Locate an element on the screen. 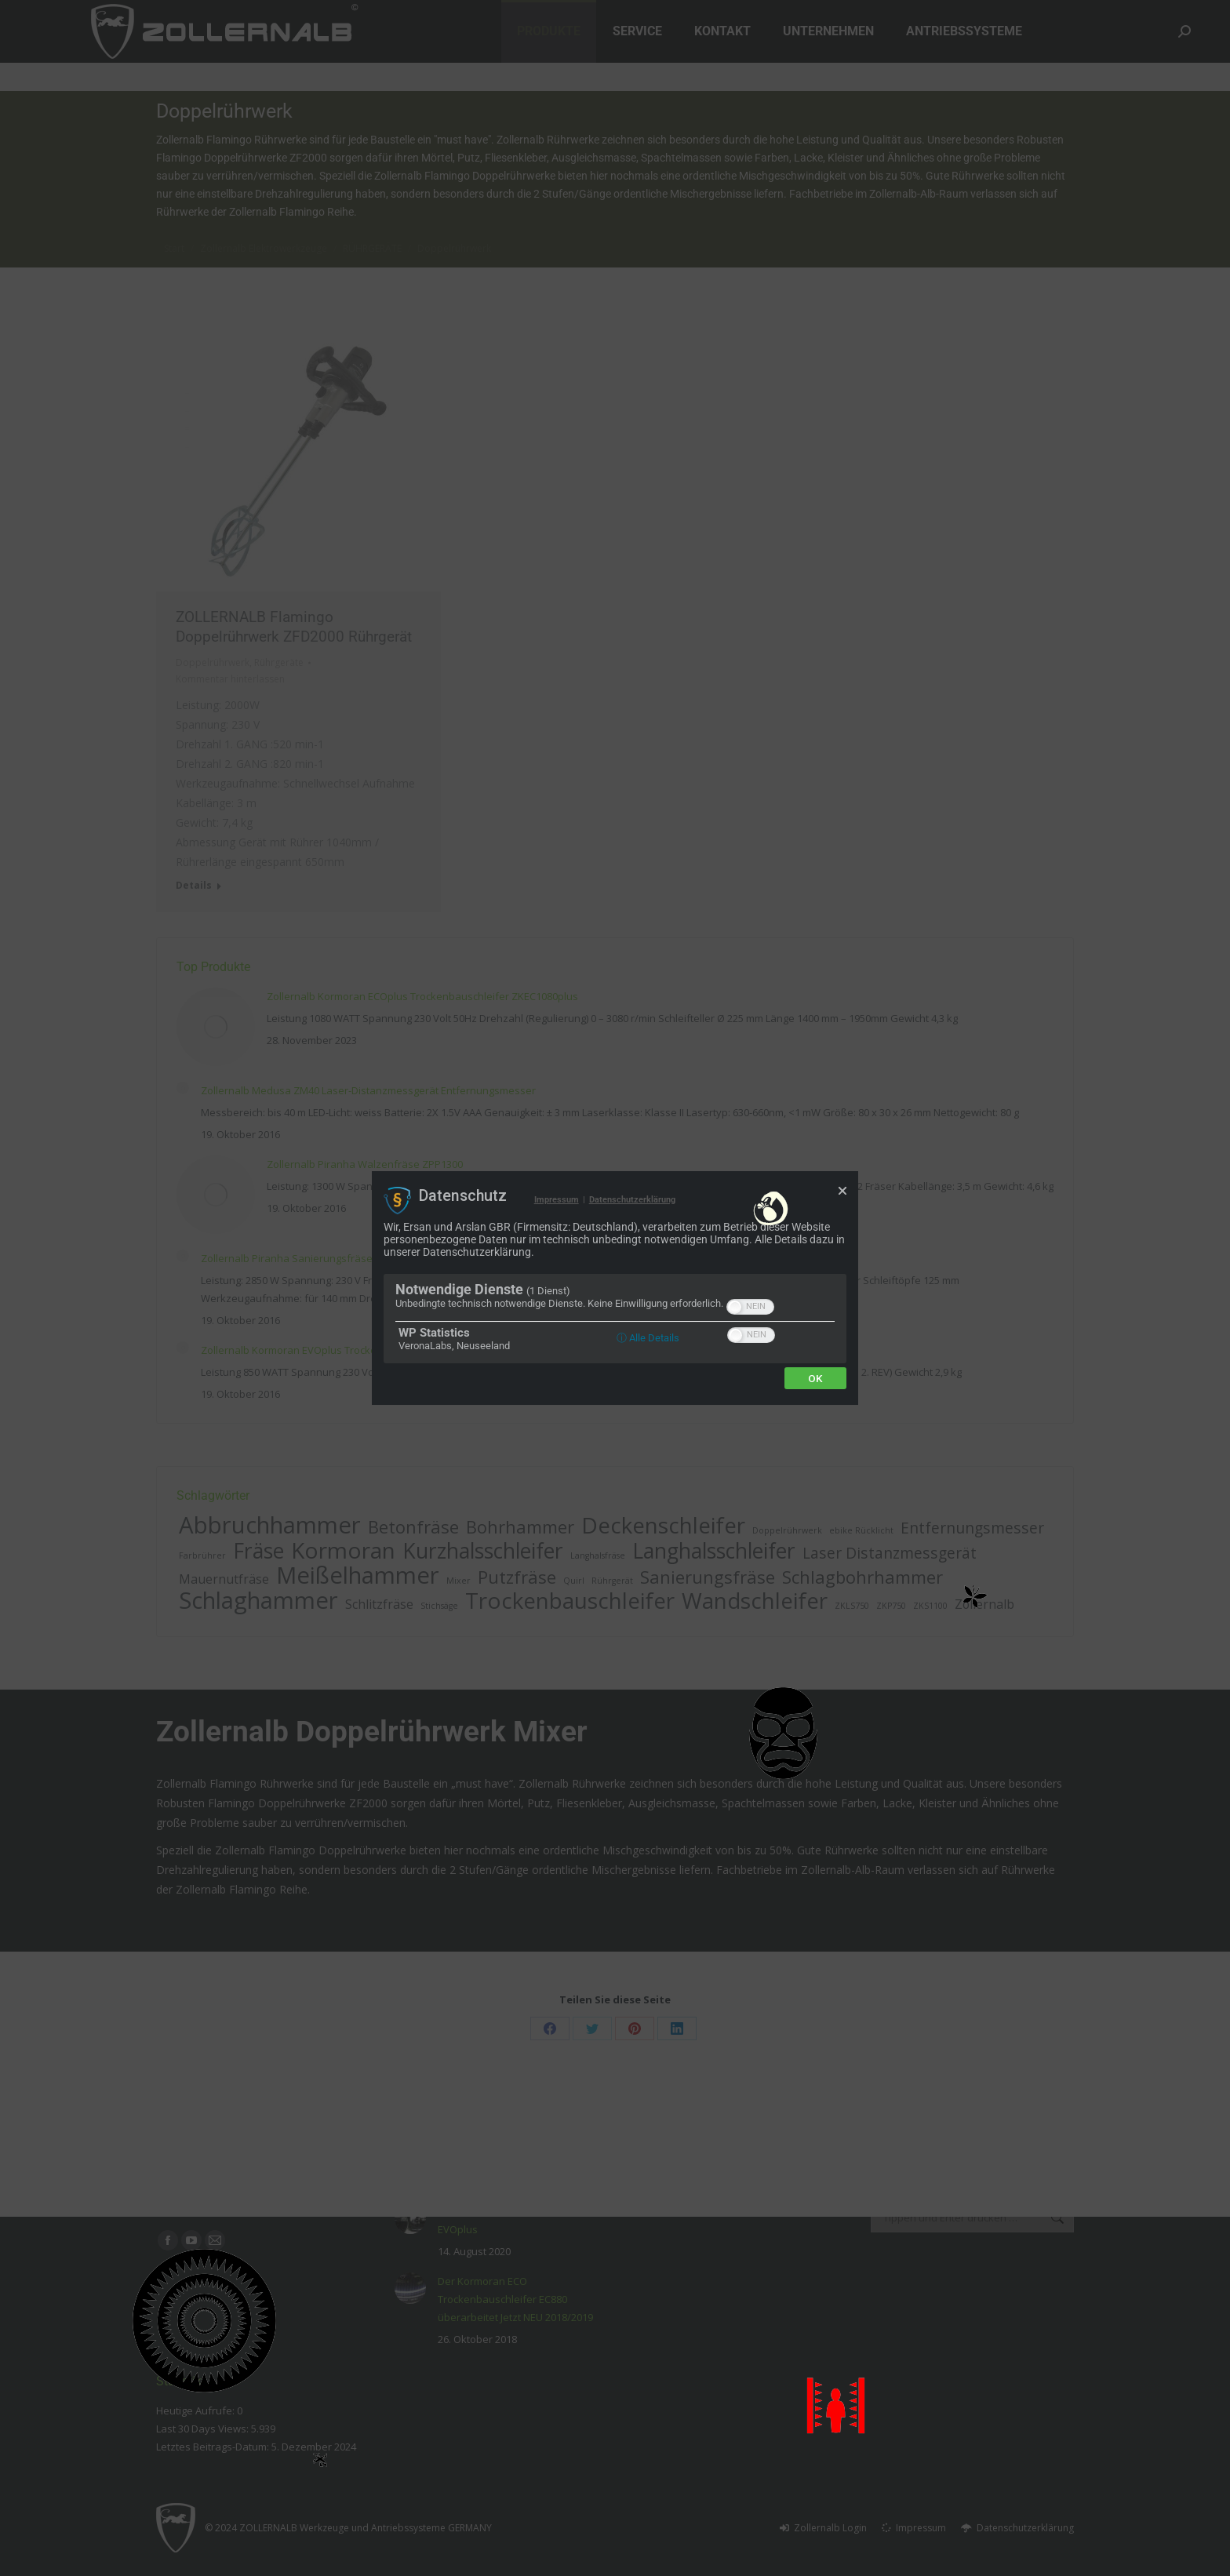 Image resolution: width=1230 pixels, height=2576 pixels. select a wrestler character or avatar is located at coordinates (783, 1733).